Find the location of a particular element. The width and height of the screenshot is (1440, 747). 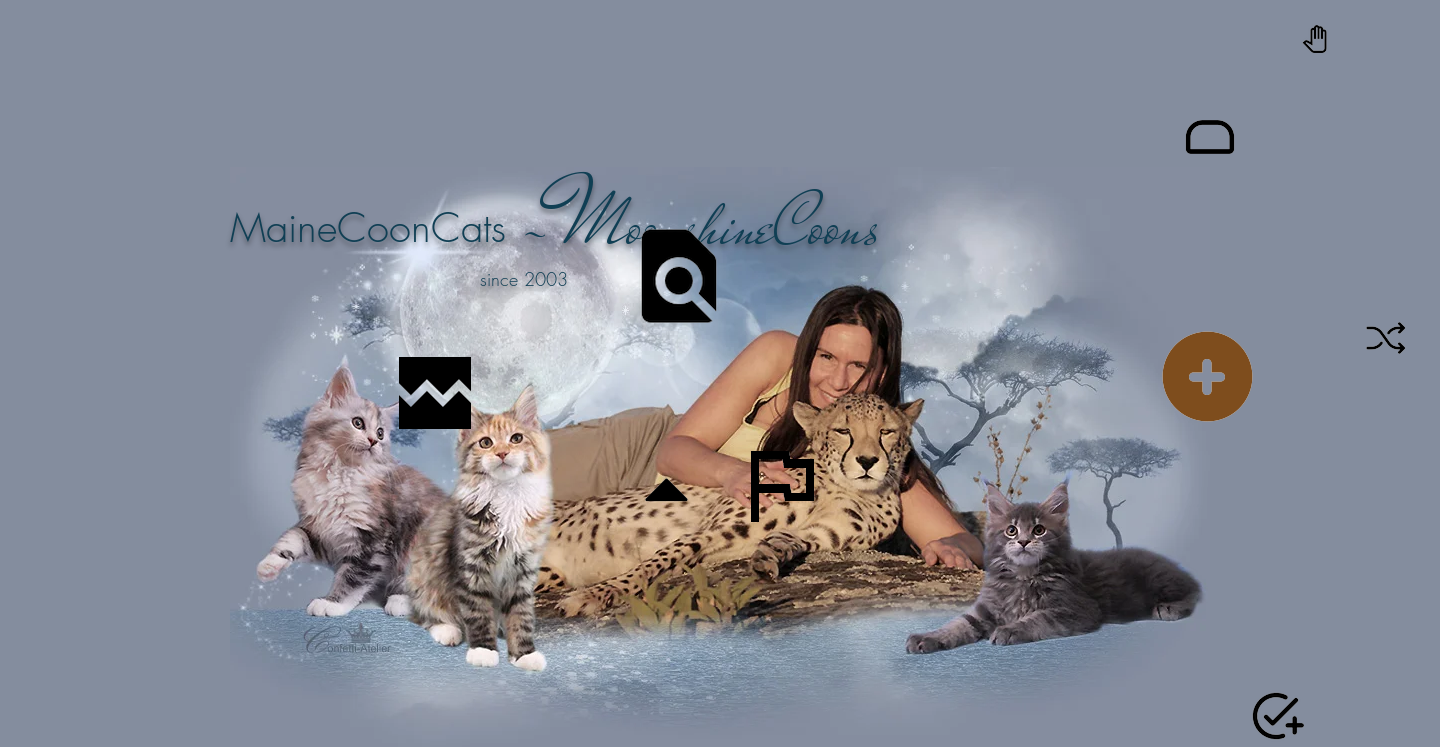

indicates image failed to load is located at coordinates (435, 393).